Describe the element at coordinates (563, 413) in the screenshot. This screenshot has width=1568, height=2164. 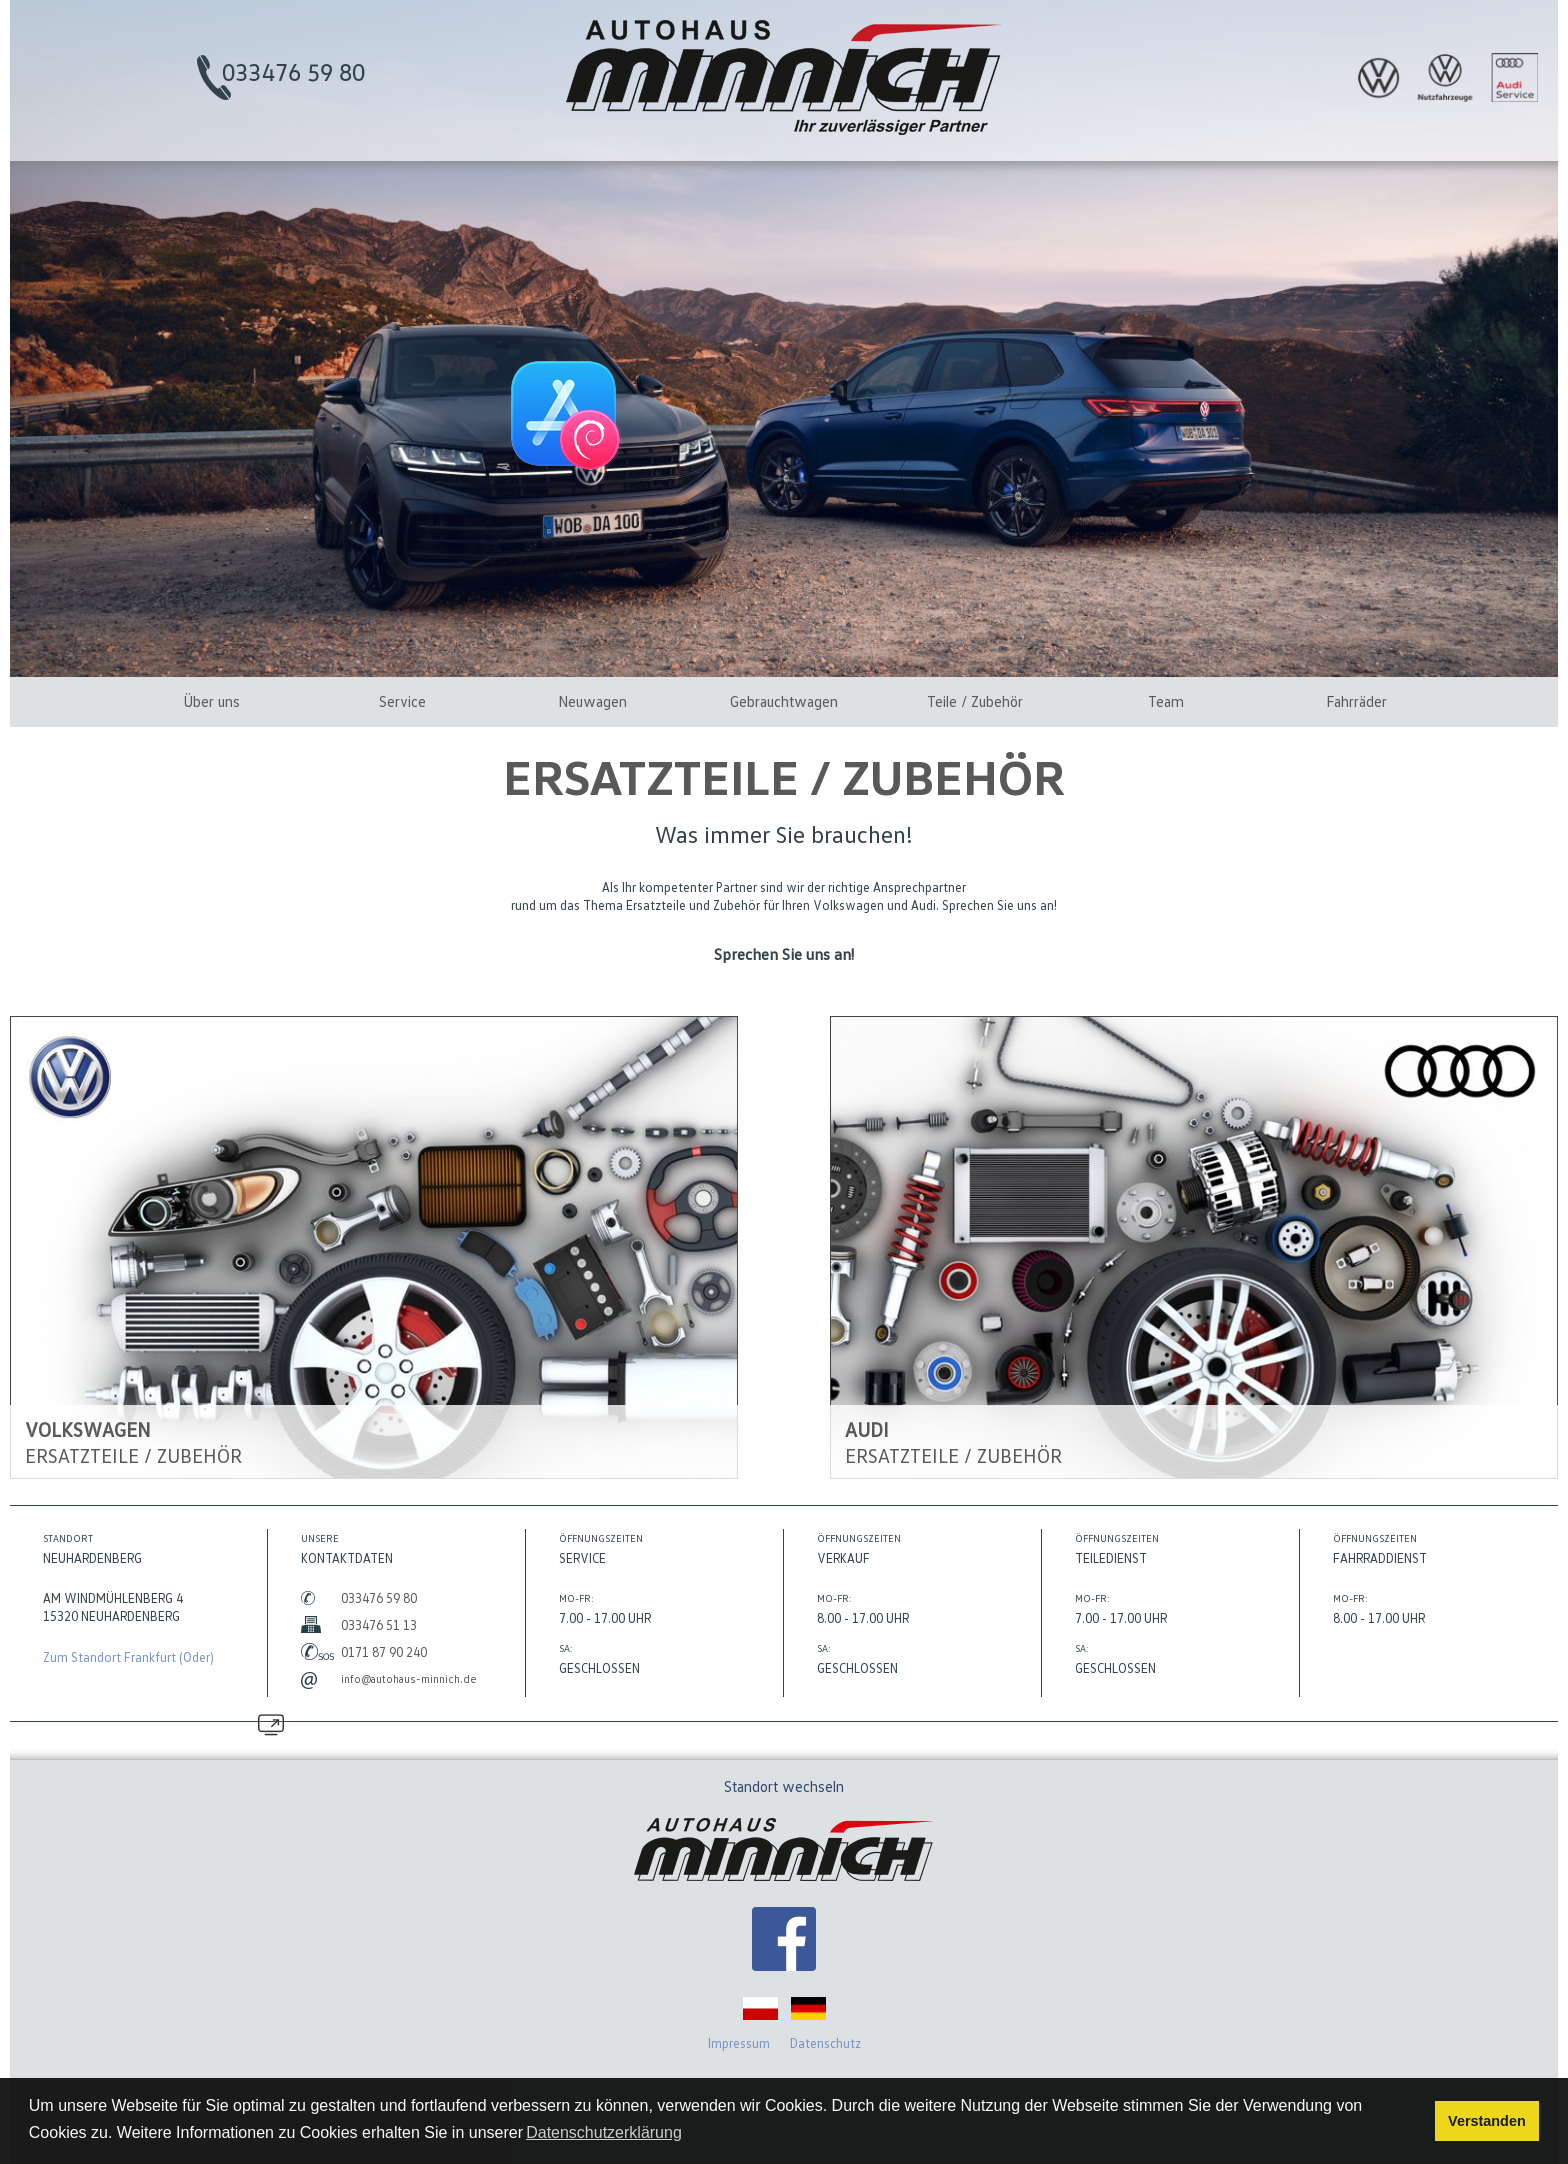
I see `open the debian software center` at that location.